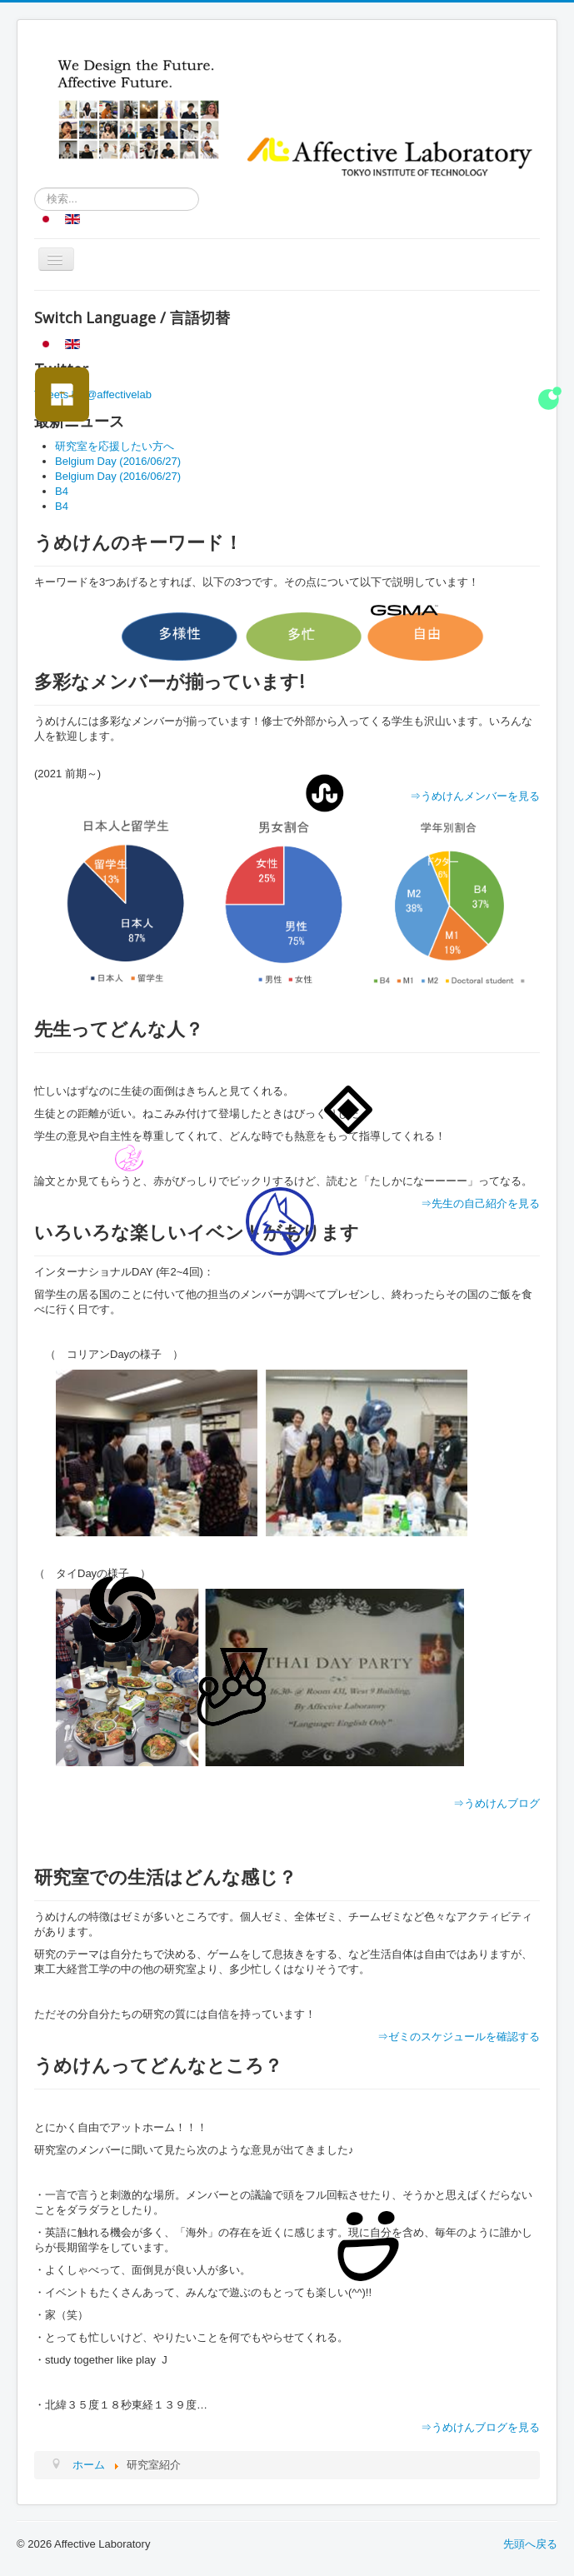  Describe the element at coordinates (129, 1158) in the screenshot. I see `visit the CodeMirror website or documentation` at that location.